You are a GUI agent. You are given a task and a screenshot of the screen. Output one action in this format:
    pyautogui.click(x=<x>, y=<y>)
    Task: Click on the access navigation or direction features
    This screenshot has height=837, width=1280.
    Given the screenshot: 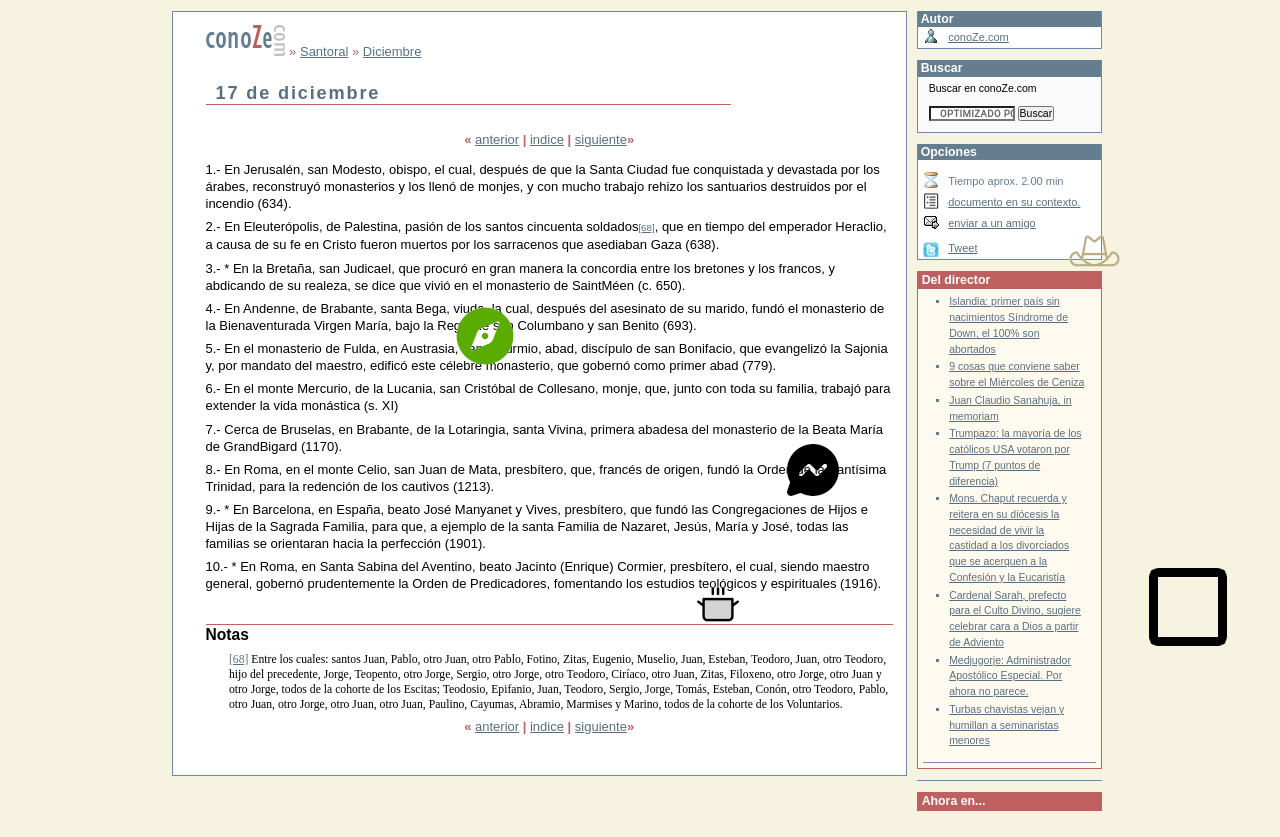 What is the action you would take?
    pyautogui.click(x=485, y=336)
    